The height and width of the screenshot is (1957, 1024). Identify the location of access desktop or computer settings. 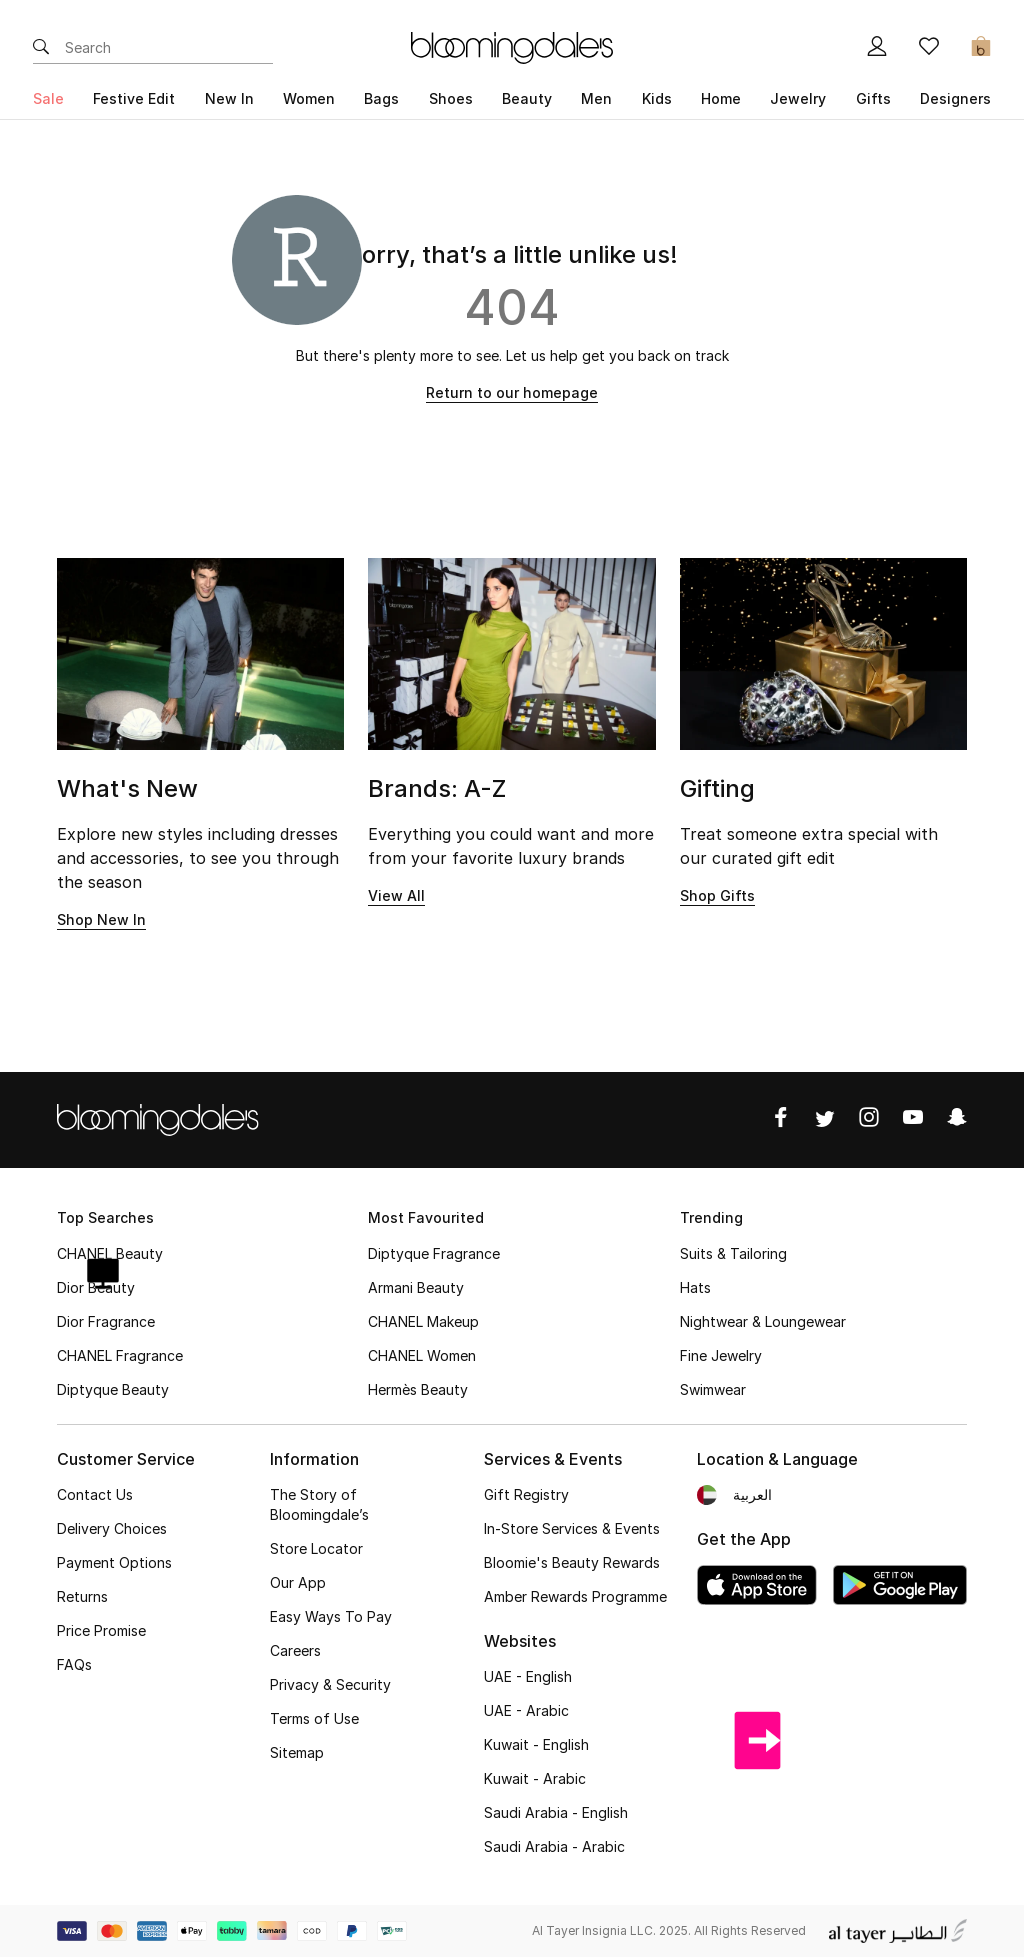
(103, 1273).